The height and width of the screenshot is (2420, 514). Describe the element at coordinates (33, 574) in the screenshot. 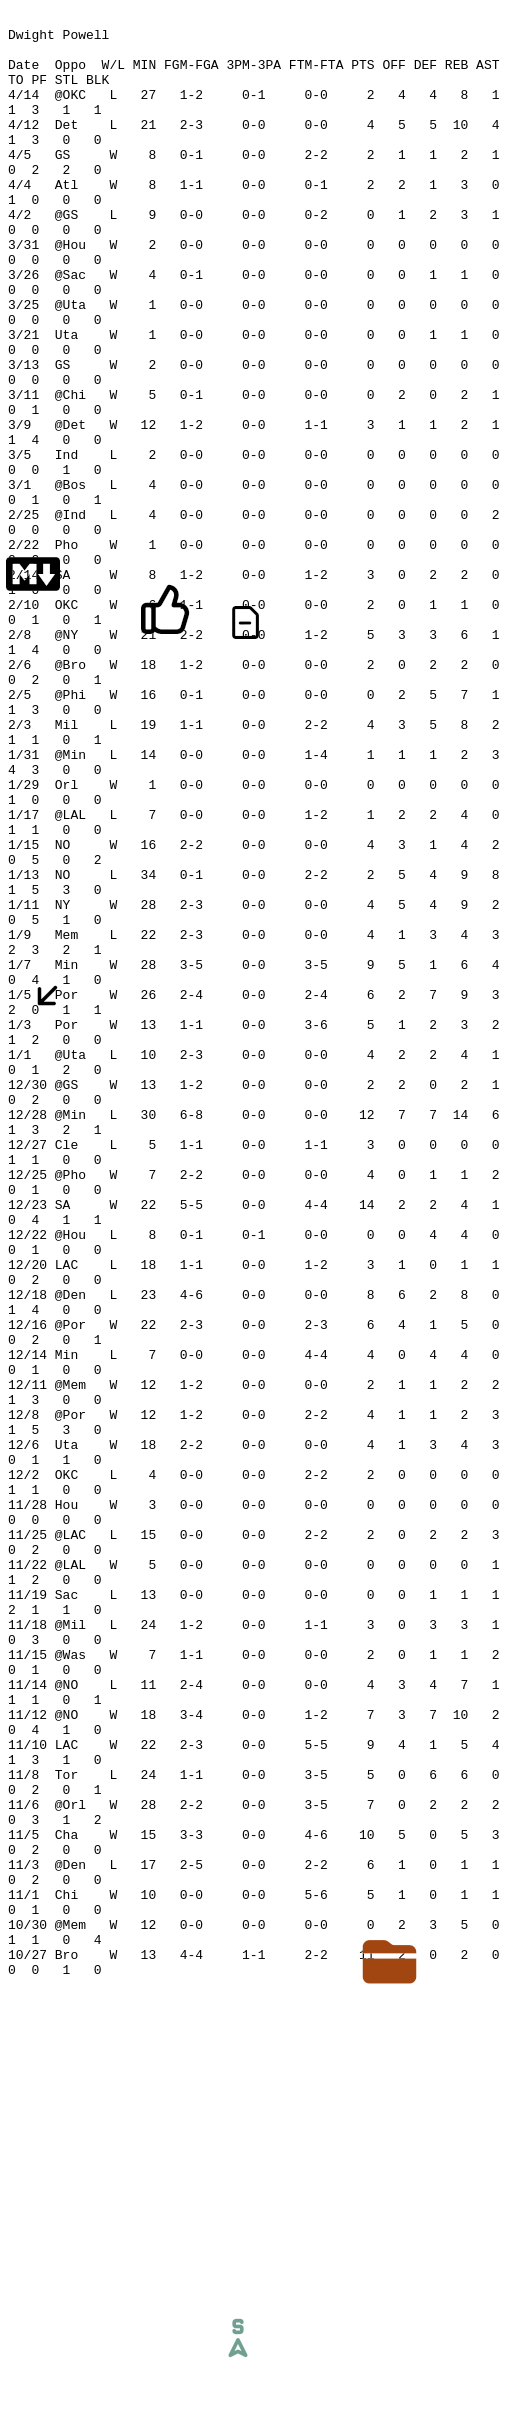

I see `format text using markdown` at that location.